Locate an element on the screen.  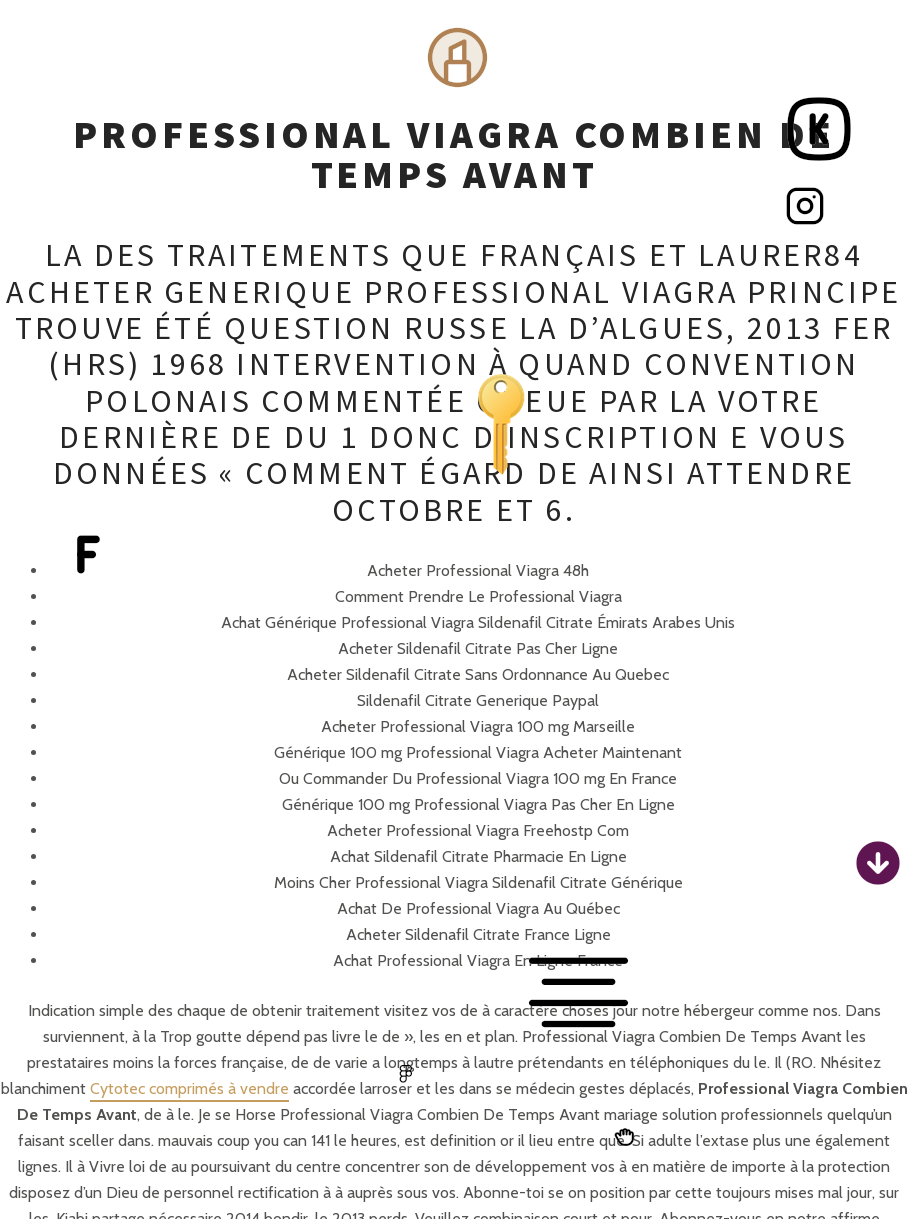
access security or password settings is located at coordinates (501, 424).